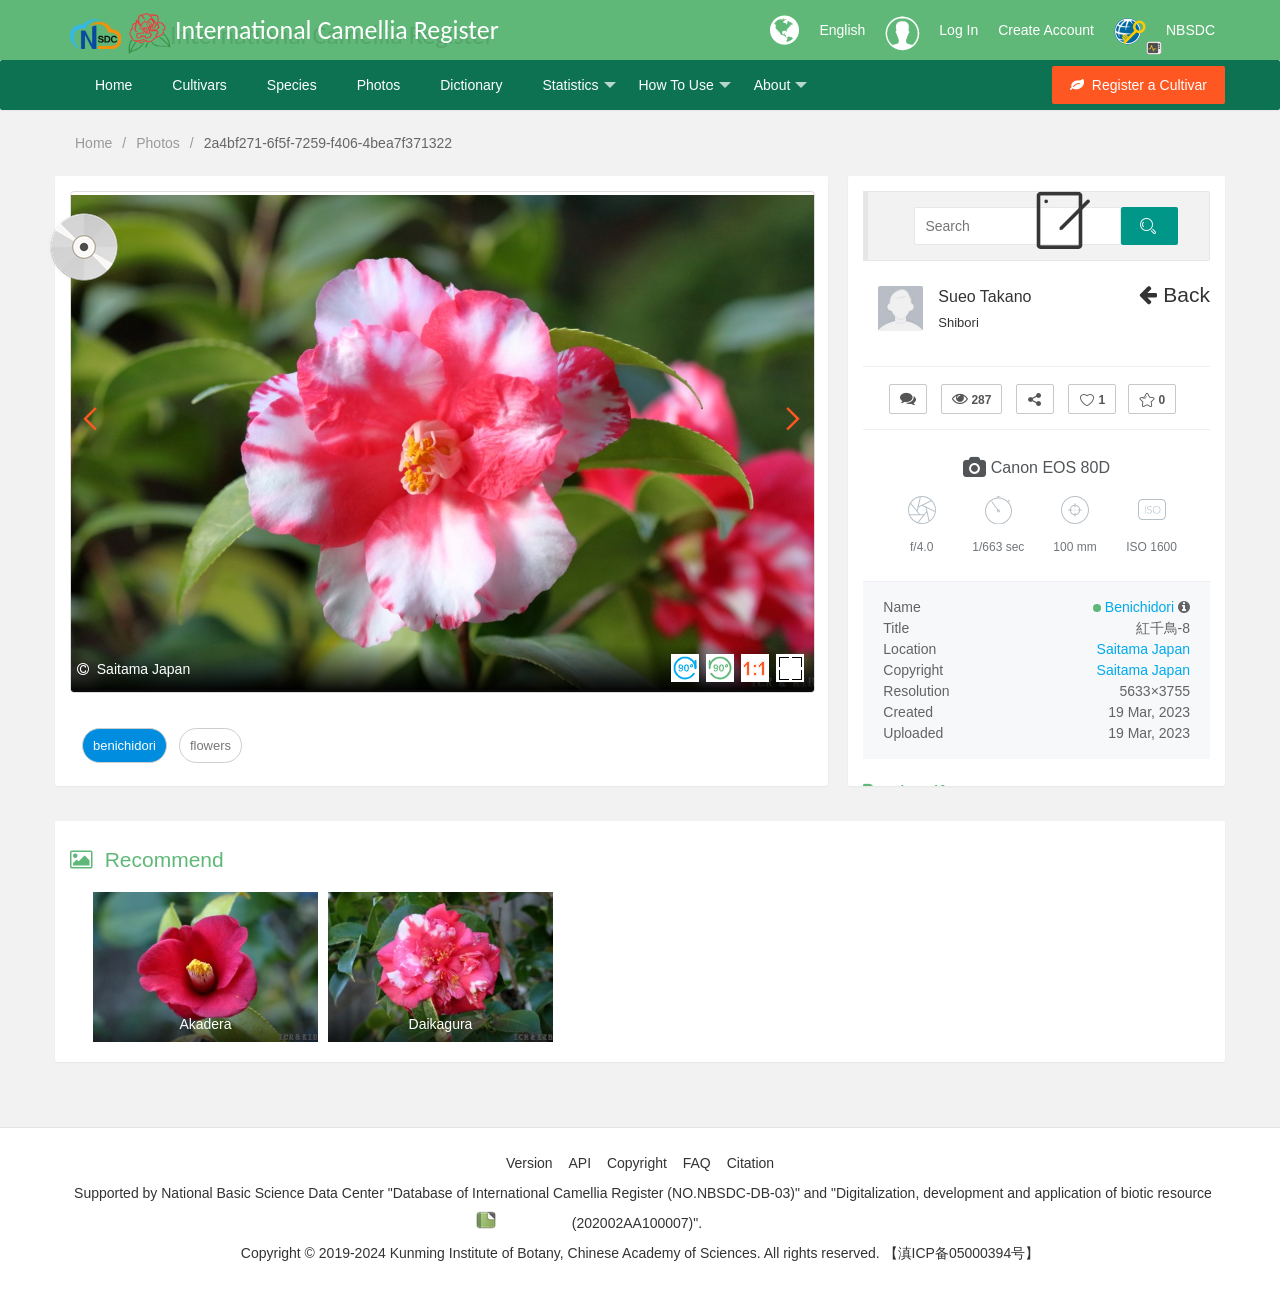 The height and width of the screenshot is (1298, 1280). Describe the element at coordinates (84, 247) in the screenshot. I see `represents a DVD+R writable disc` at that location.